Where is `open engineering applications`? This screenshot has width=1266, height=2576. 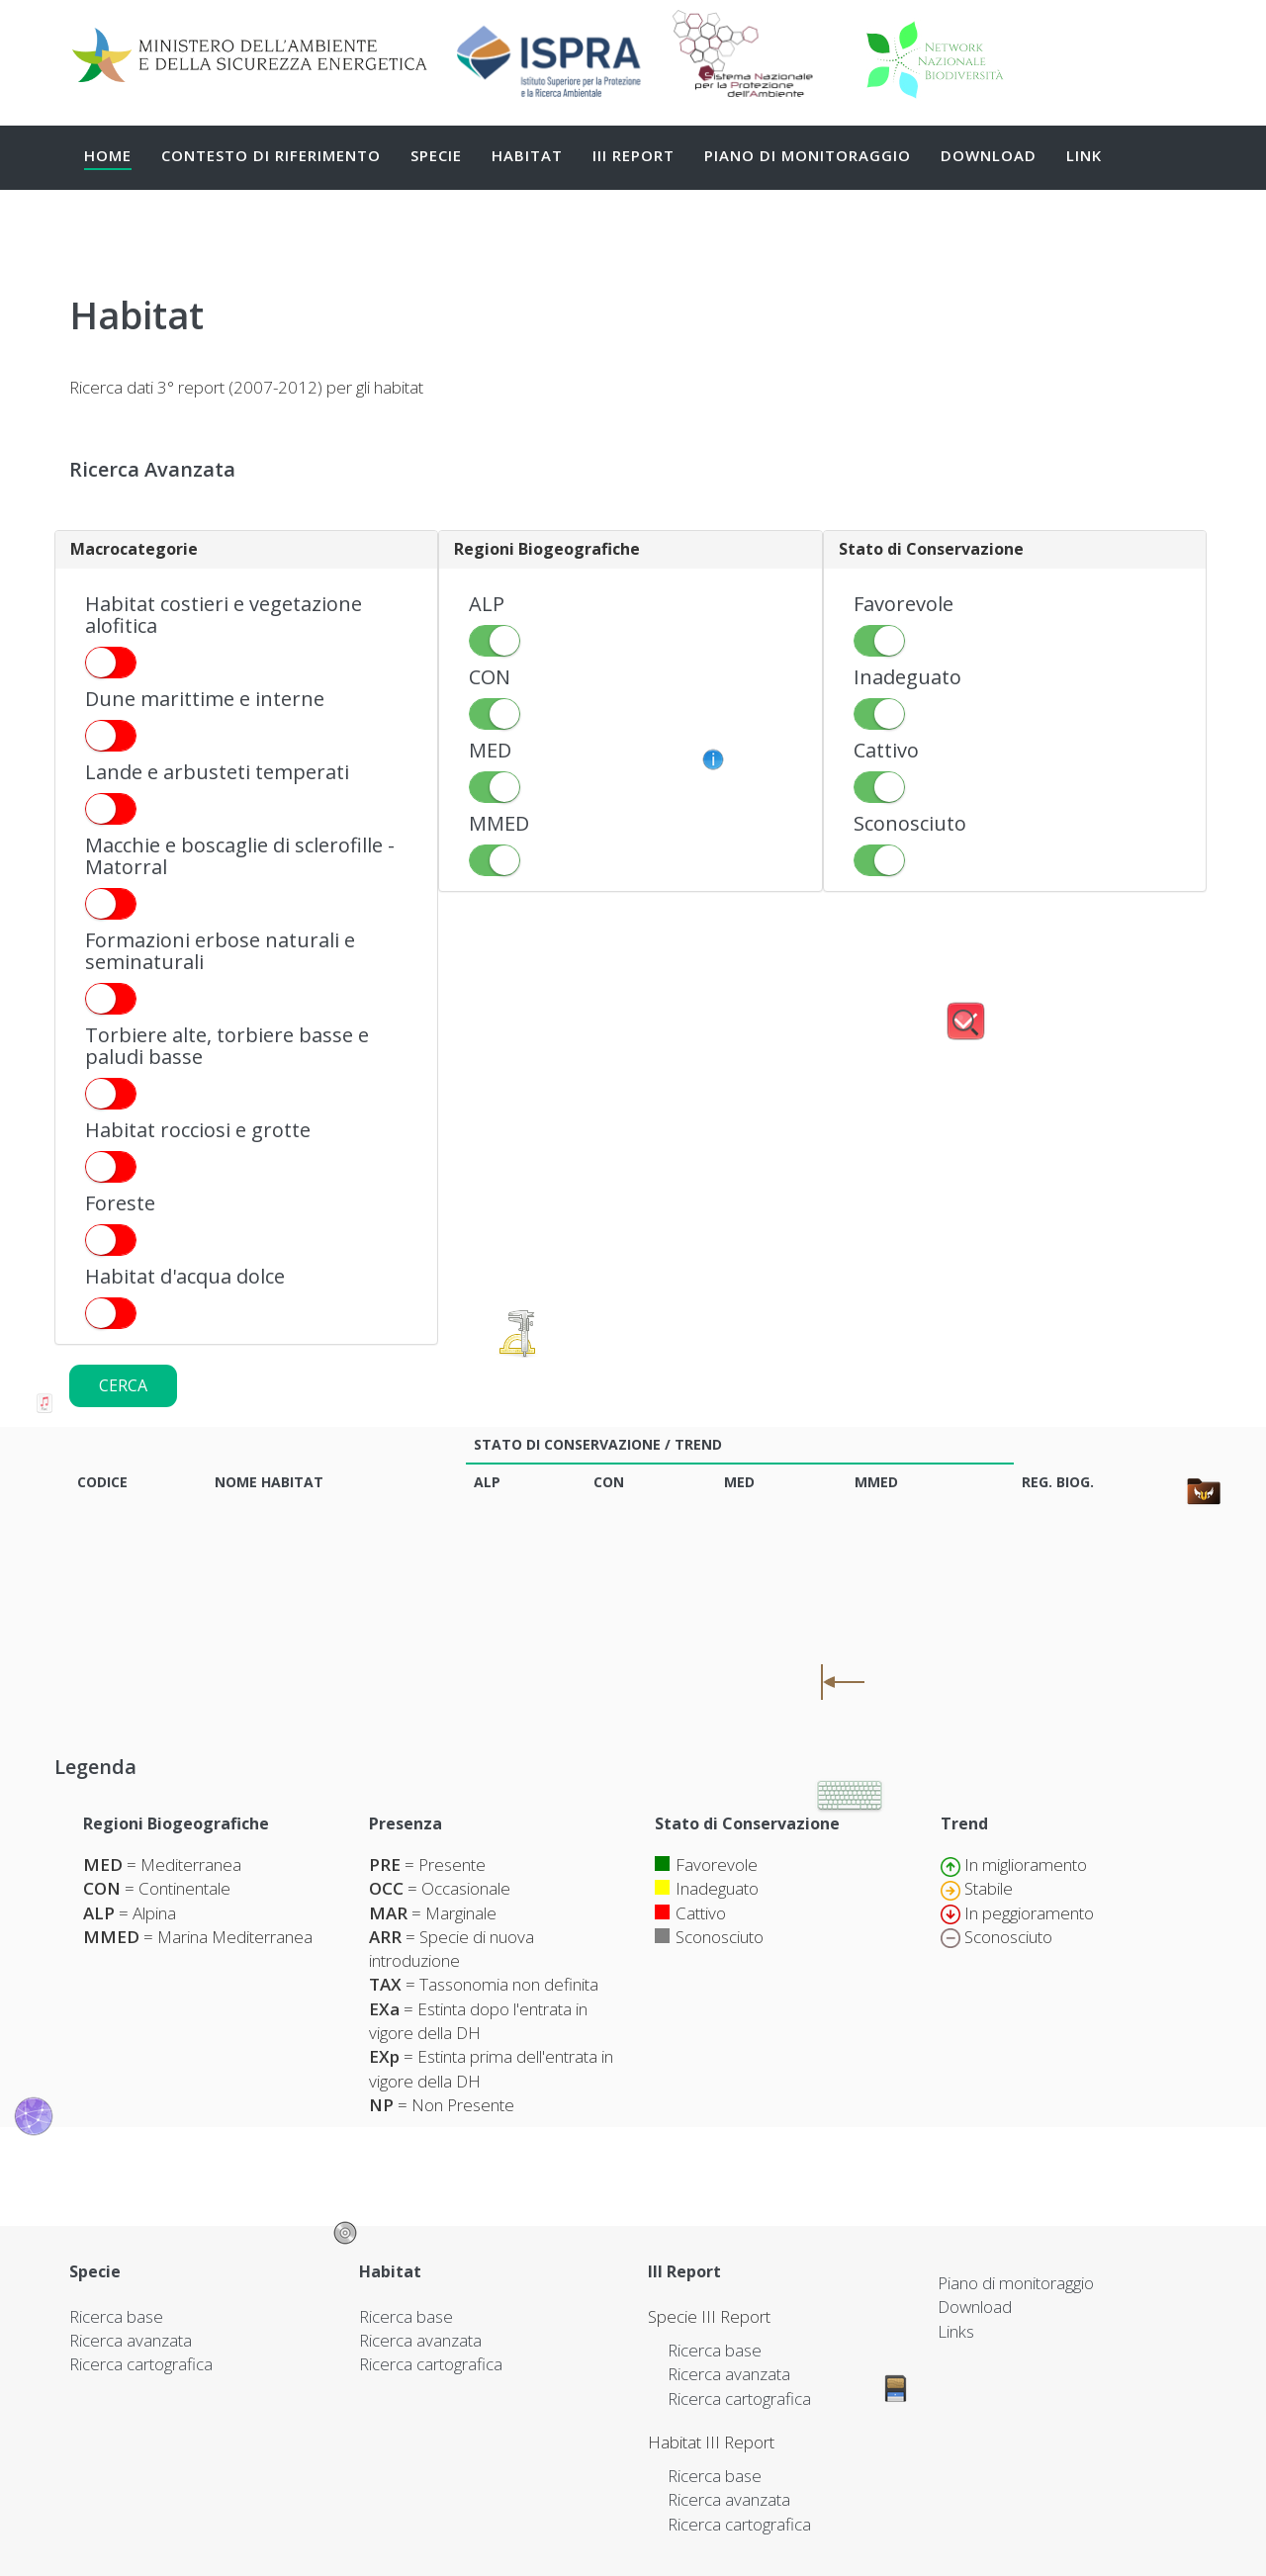
open engineering applications is located at coordinates (518, 1334).